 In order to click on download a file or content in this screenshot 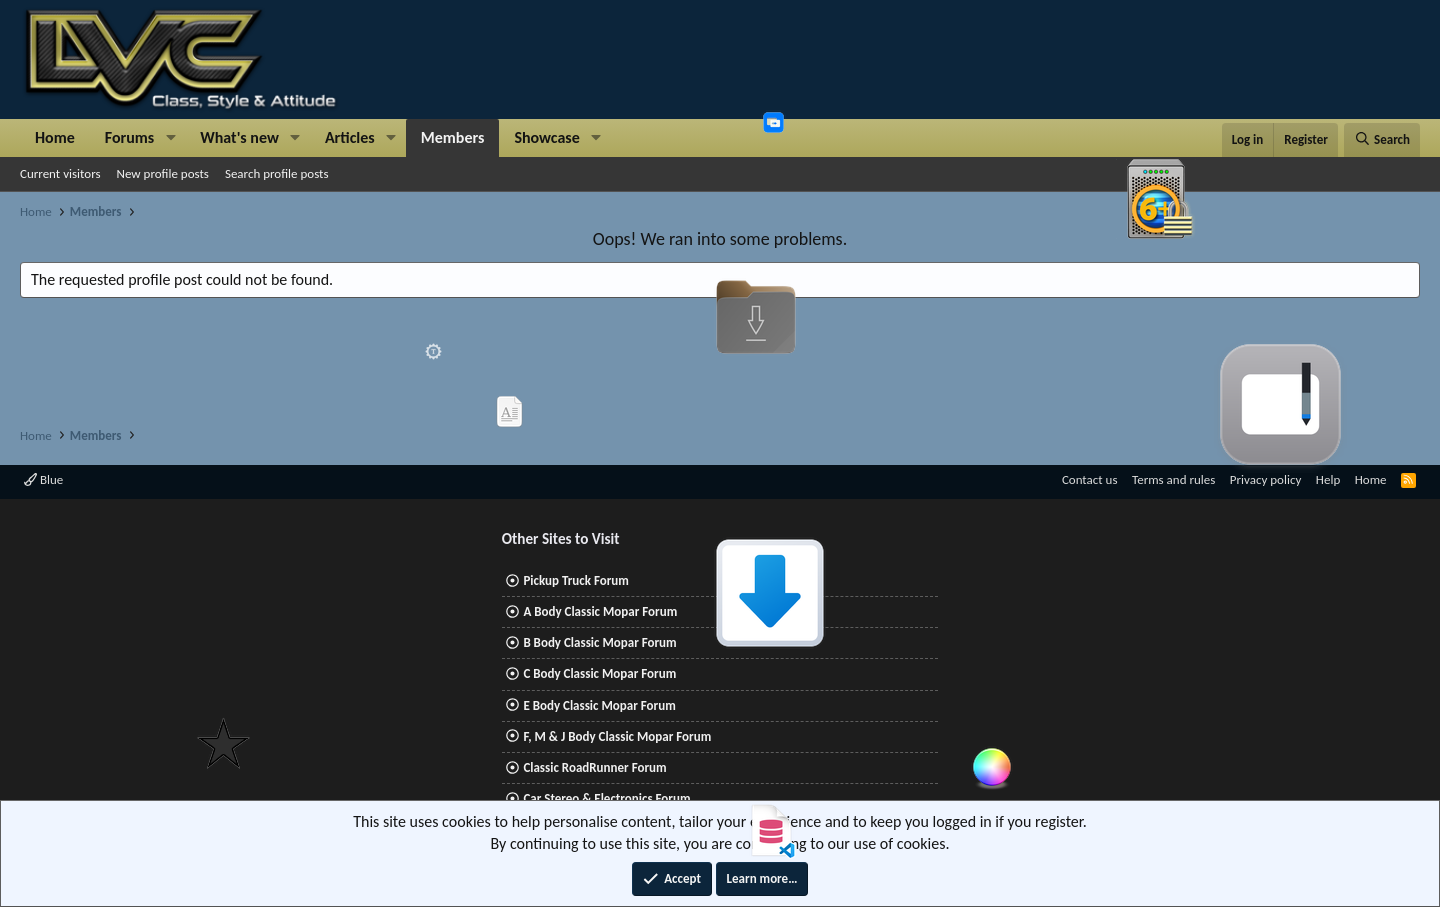, I will do `click(770, 593)`.